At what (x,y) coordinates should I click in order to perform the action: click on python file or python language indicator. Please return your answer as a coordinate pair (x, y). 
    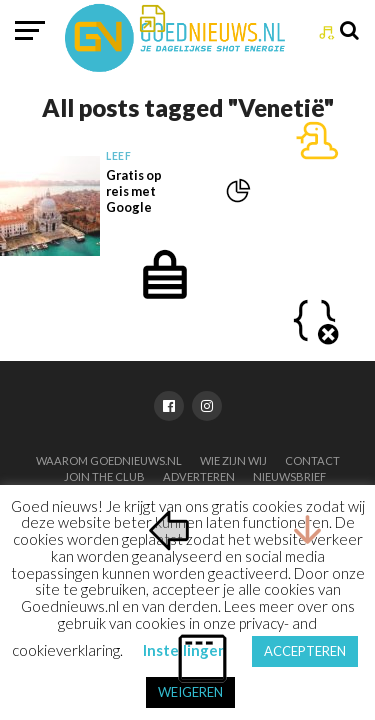
    Looking at the image, I should click on (318, 142).